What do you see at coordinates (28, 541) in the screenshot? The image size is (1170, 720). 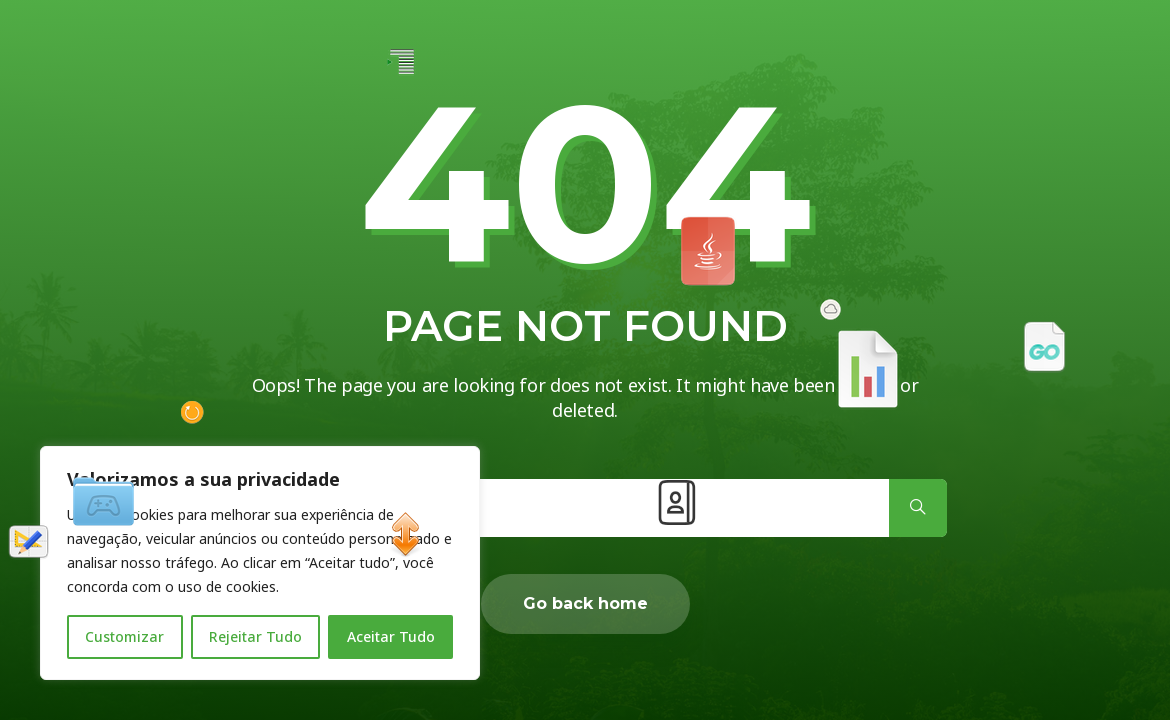 I see `access accessories and utility applications` at bounding box center [28, 541].